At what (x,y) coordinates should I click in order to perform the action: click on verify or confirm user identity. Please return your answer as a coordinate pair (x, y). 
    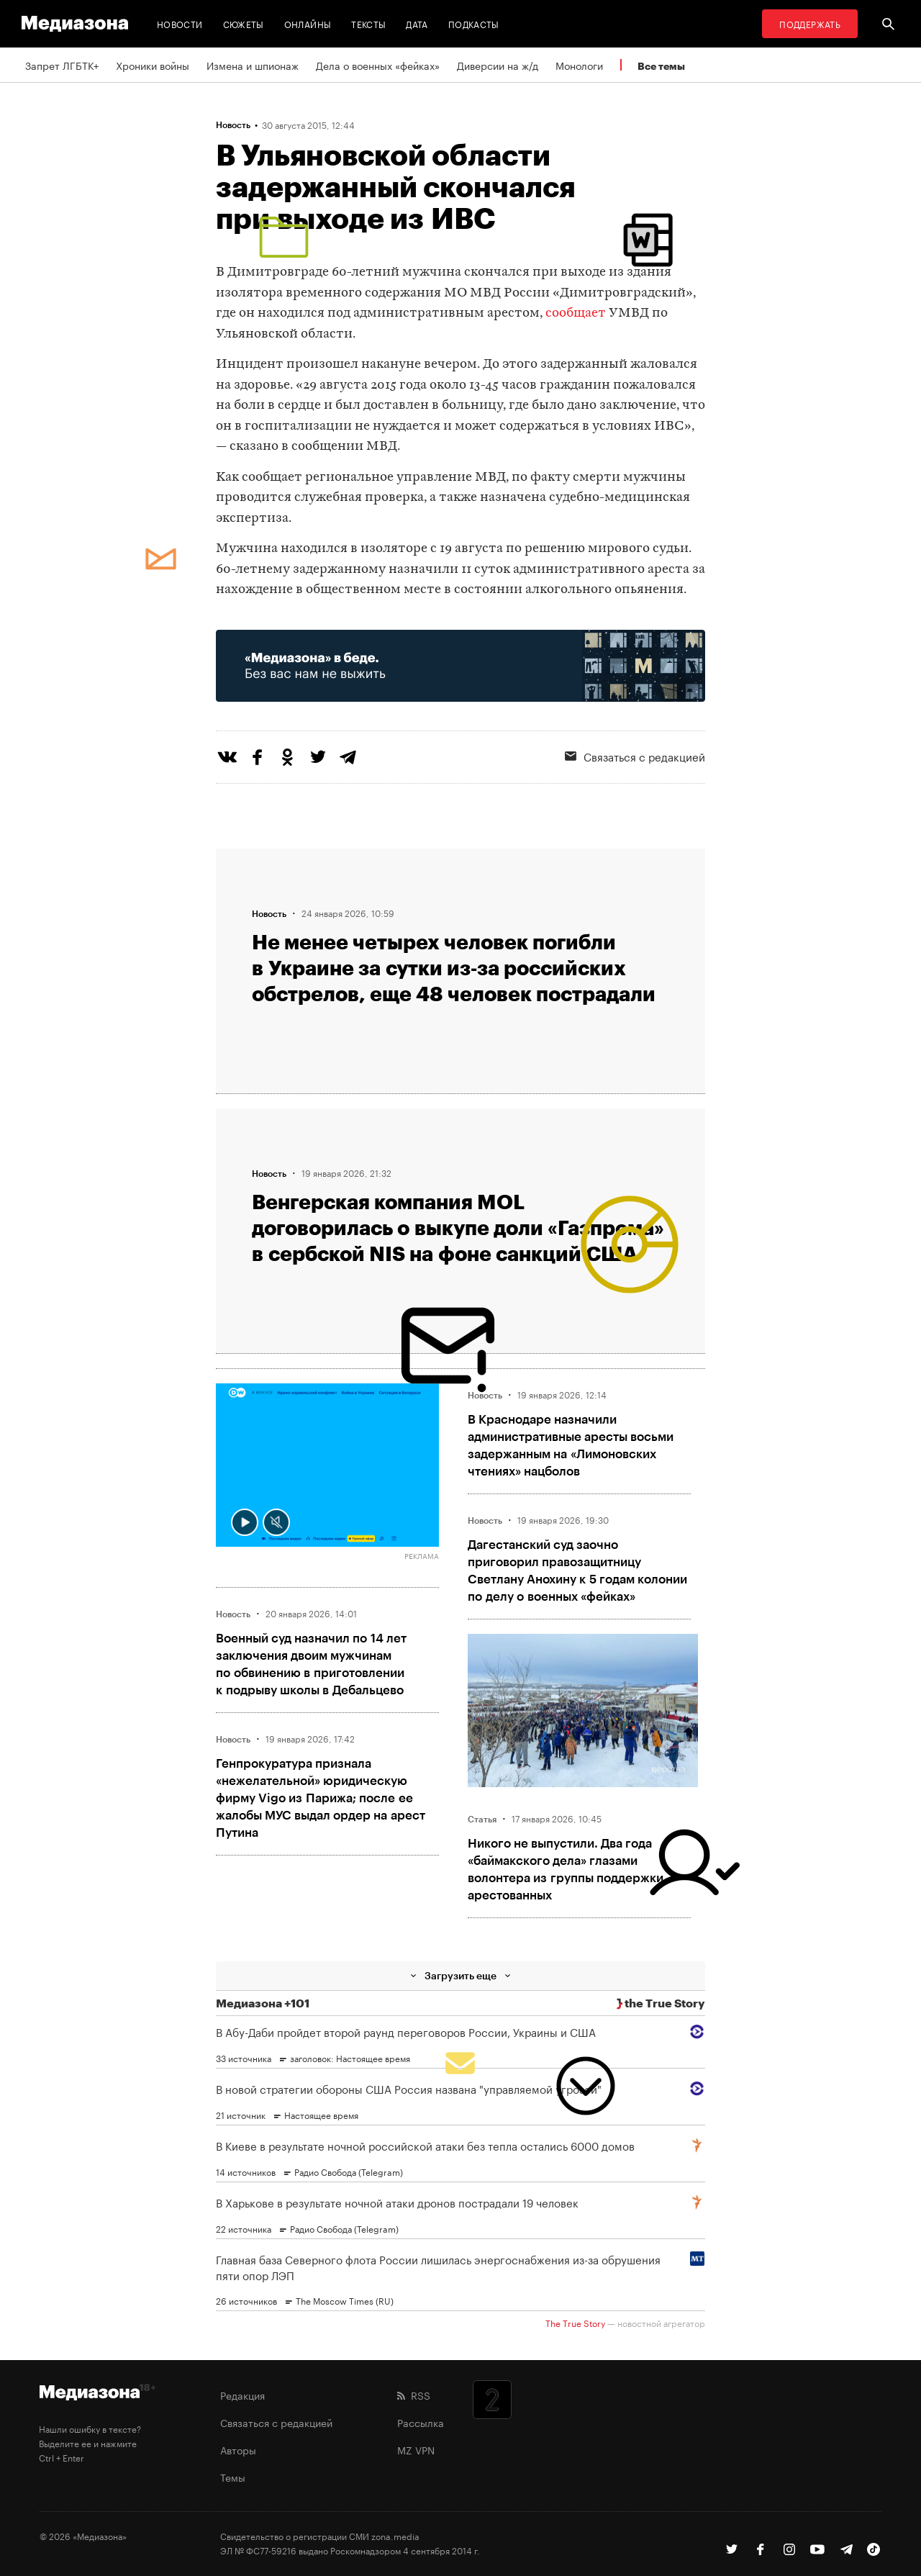
    Looking at the image, I should click on (691, 1865).